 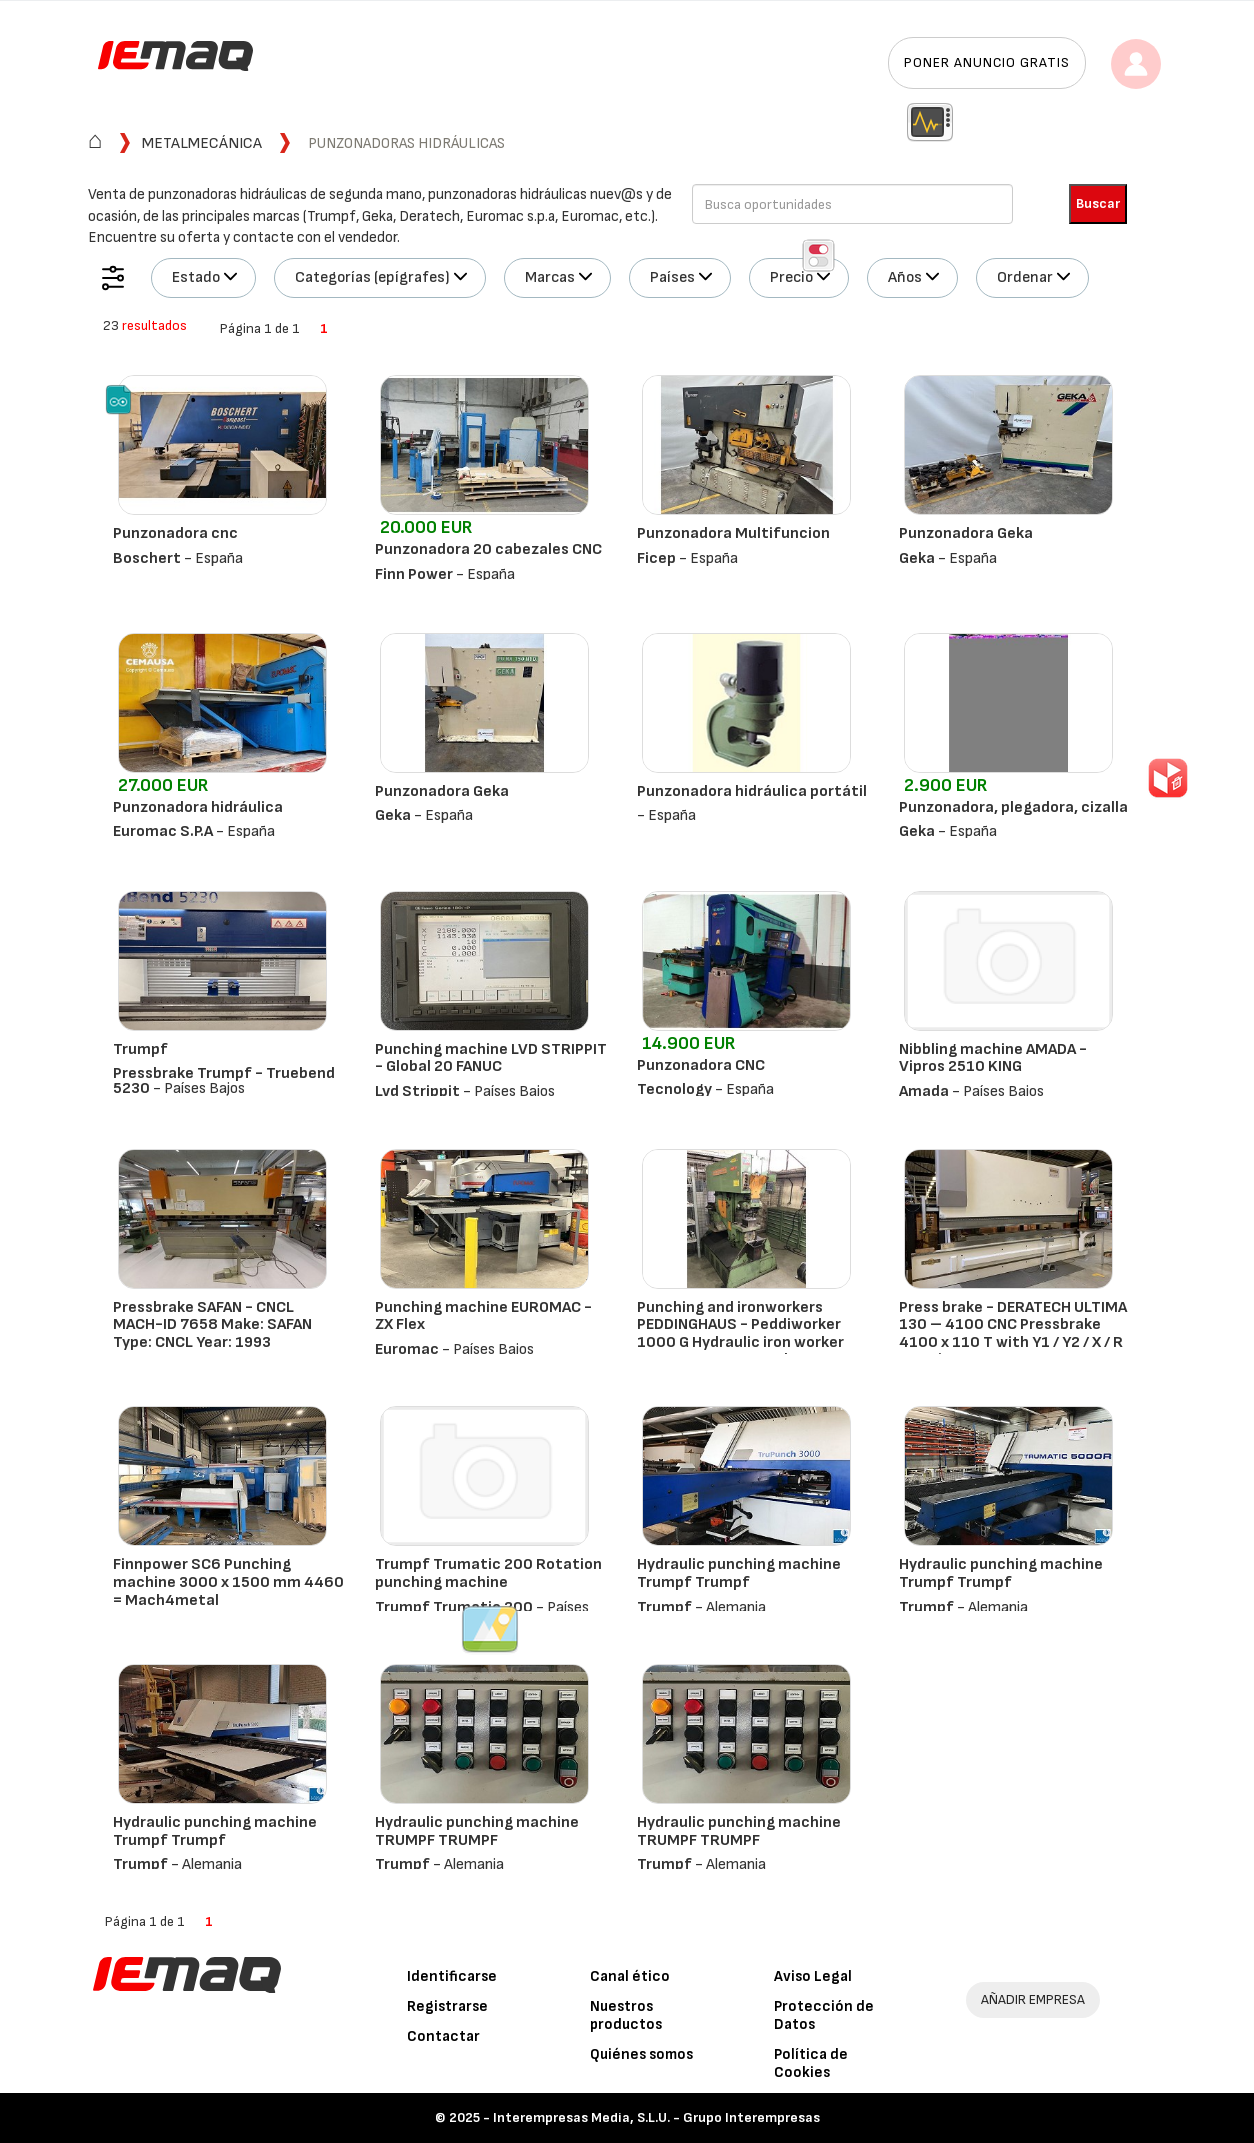 What do you see at coordinates (930, 122) in the screenshot?
I see `open system monitor application` at bounding box center [930, 122].